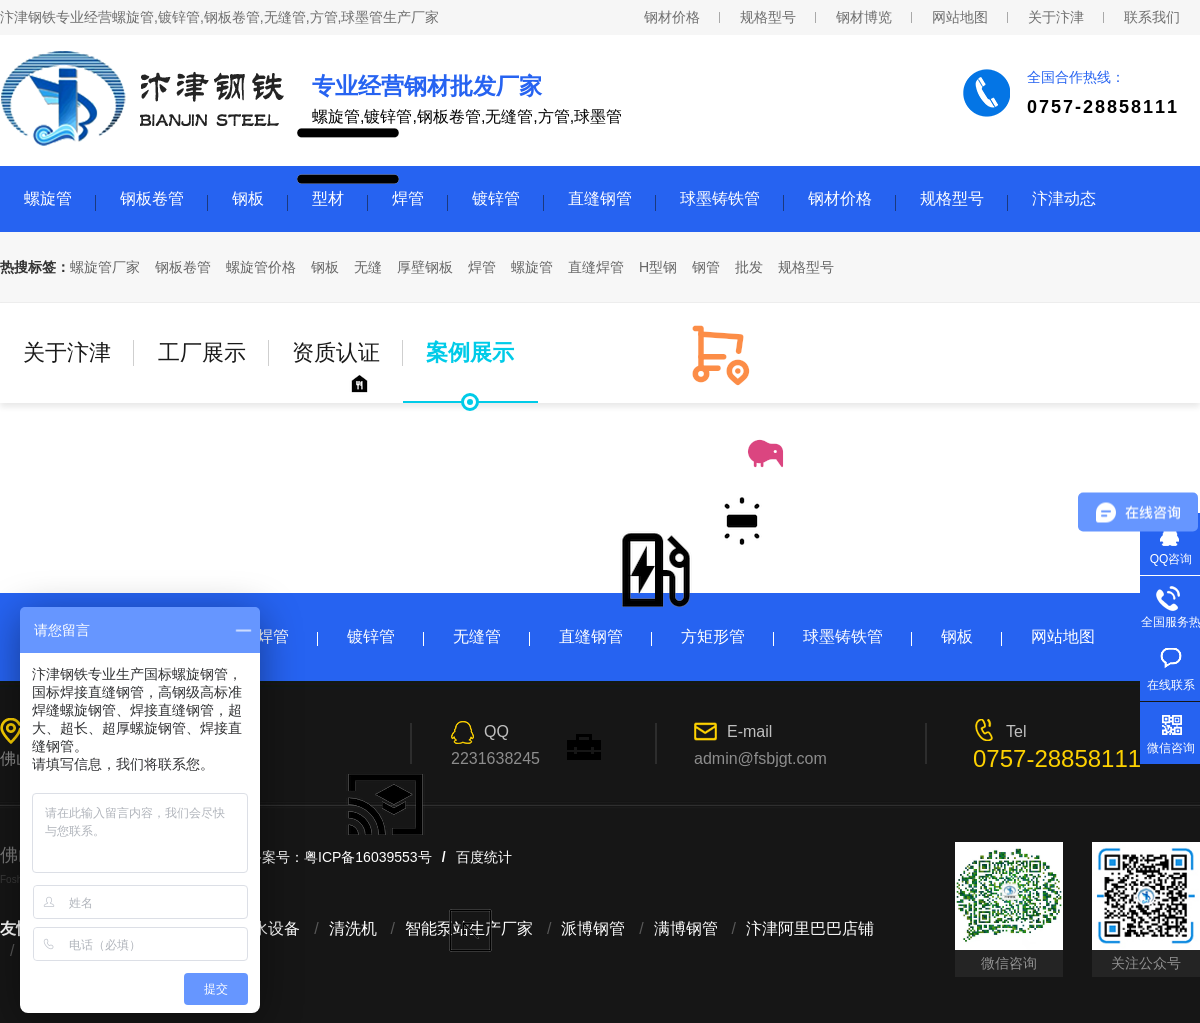 The width and height of the screenshot is (1200, 1023). Describe the element at coordinates (348, 156) in the screenshot. I see `open menu or navigation options` at that location.